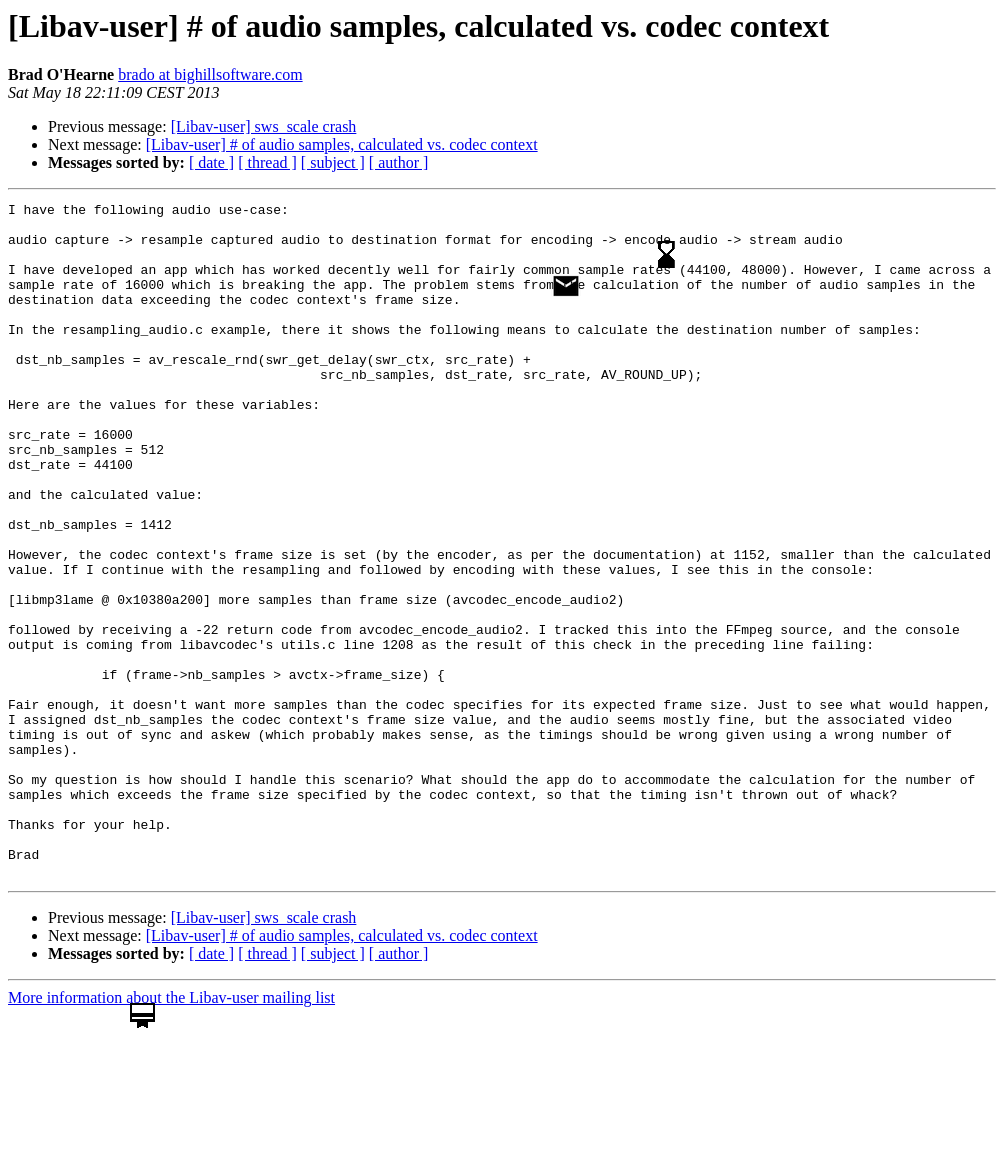 This screenshot has height=1150, width=1004. What do you see at coordinates (142, 1015) in the screenshot?
I see `view membership card or subscription details` at bounding box center [142, 1015].